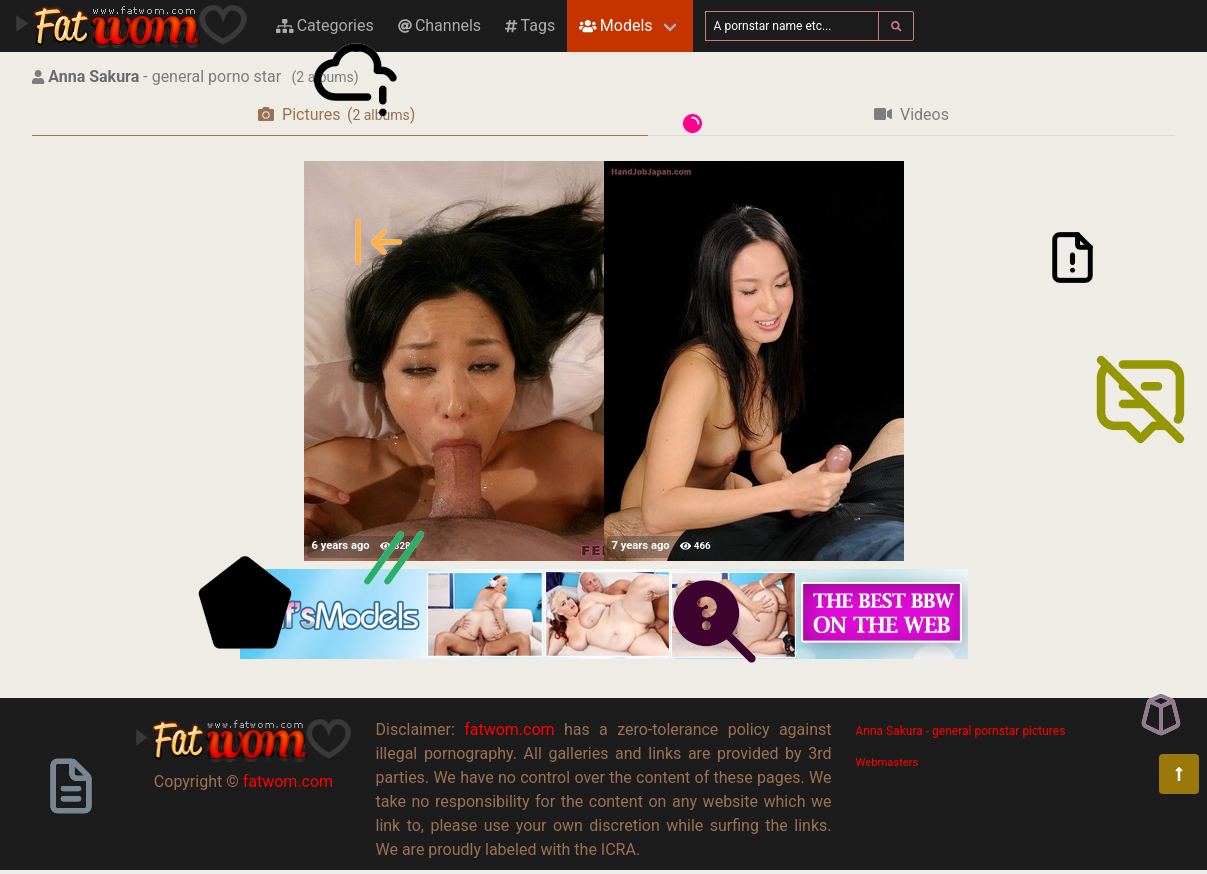  Describe the element at coordinates (356, 74) in the screenshot. I see `cloud storage warning or alert` at that location.